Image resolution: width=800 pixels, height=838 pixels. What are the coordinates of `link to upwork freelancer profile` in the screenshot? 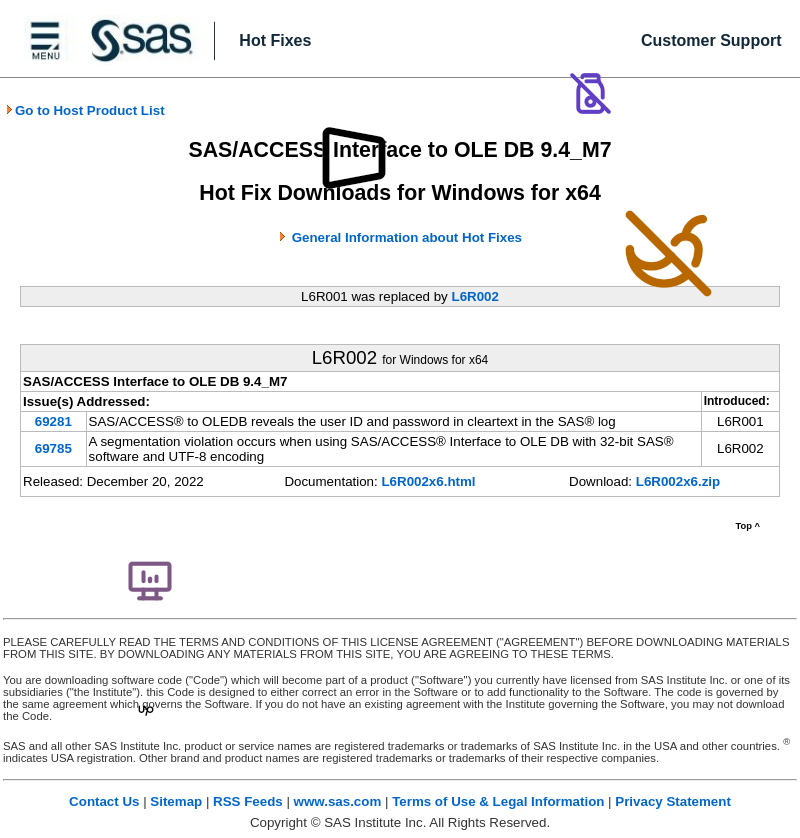 It's located at (146, 710).